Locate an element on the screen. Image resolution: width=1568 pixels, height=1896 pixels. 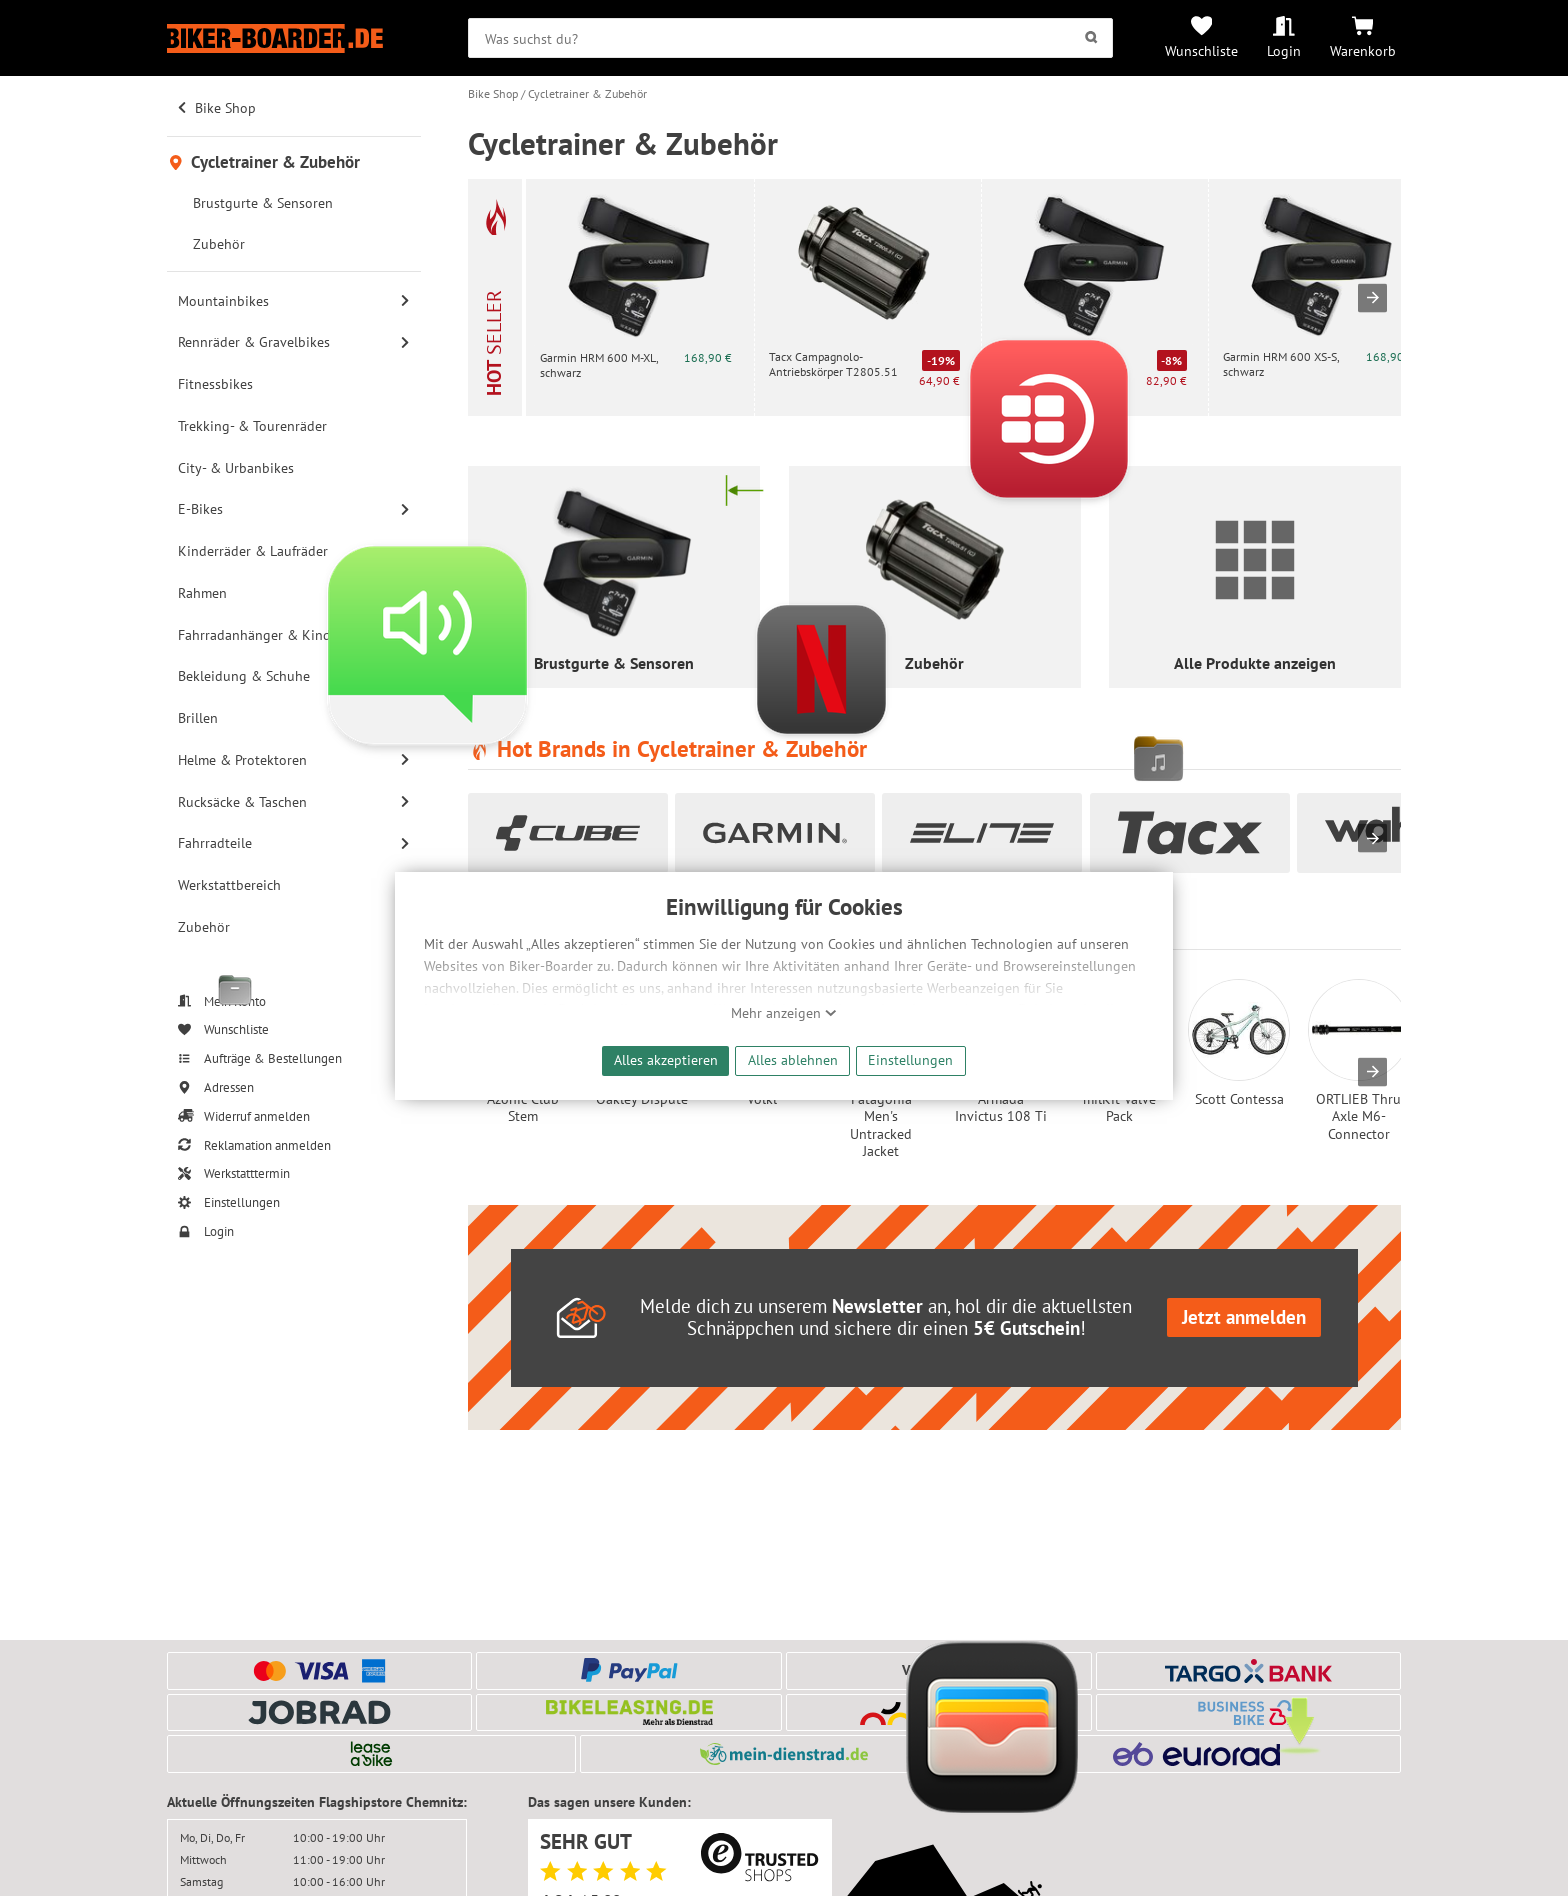
go to the first item in a list or sequence is located at coordinates (744, 490).